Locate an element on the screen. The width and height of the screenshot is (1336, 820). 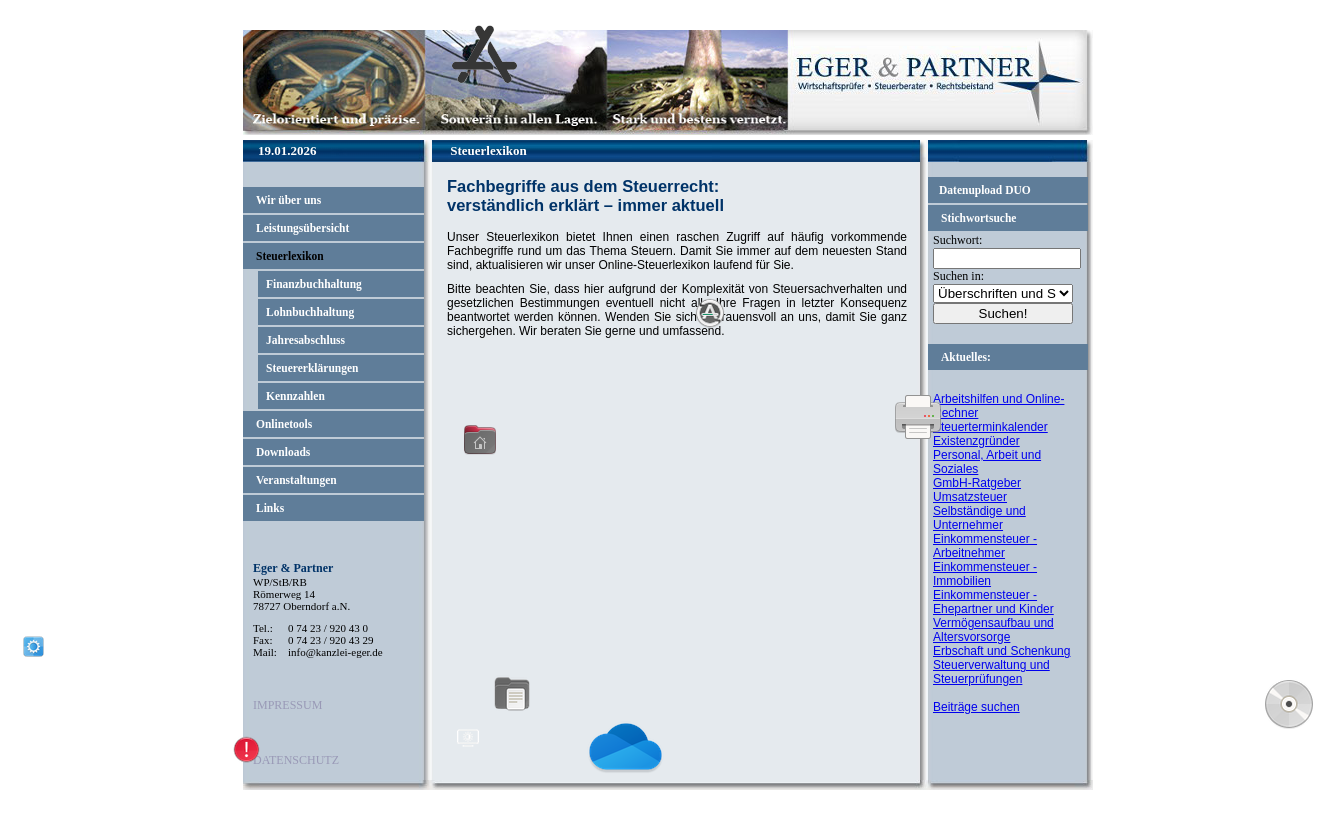
adjust display brightness settings is located at coordinates (468, 738).